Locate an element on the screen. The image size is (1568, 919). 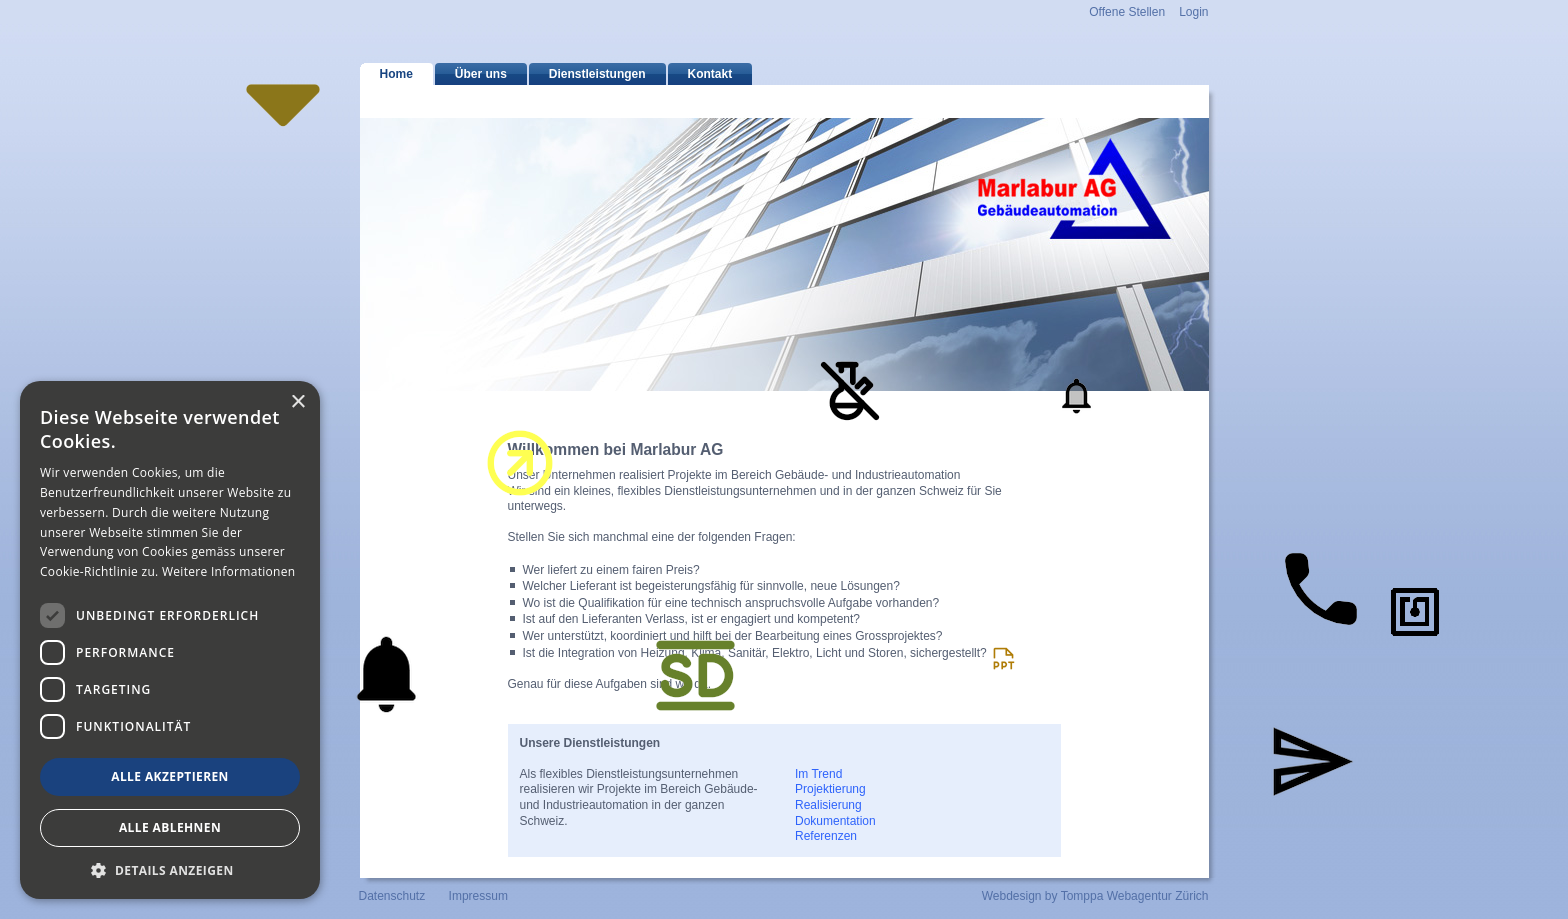
expand a dropdown menu is located at coordinates (283, 100).